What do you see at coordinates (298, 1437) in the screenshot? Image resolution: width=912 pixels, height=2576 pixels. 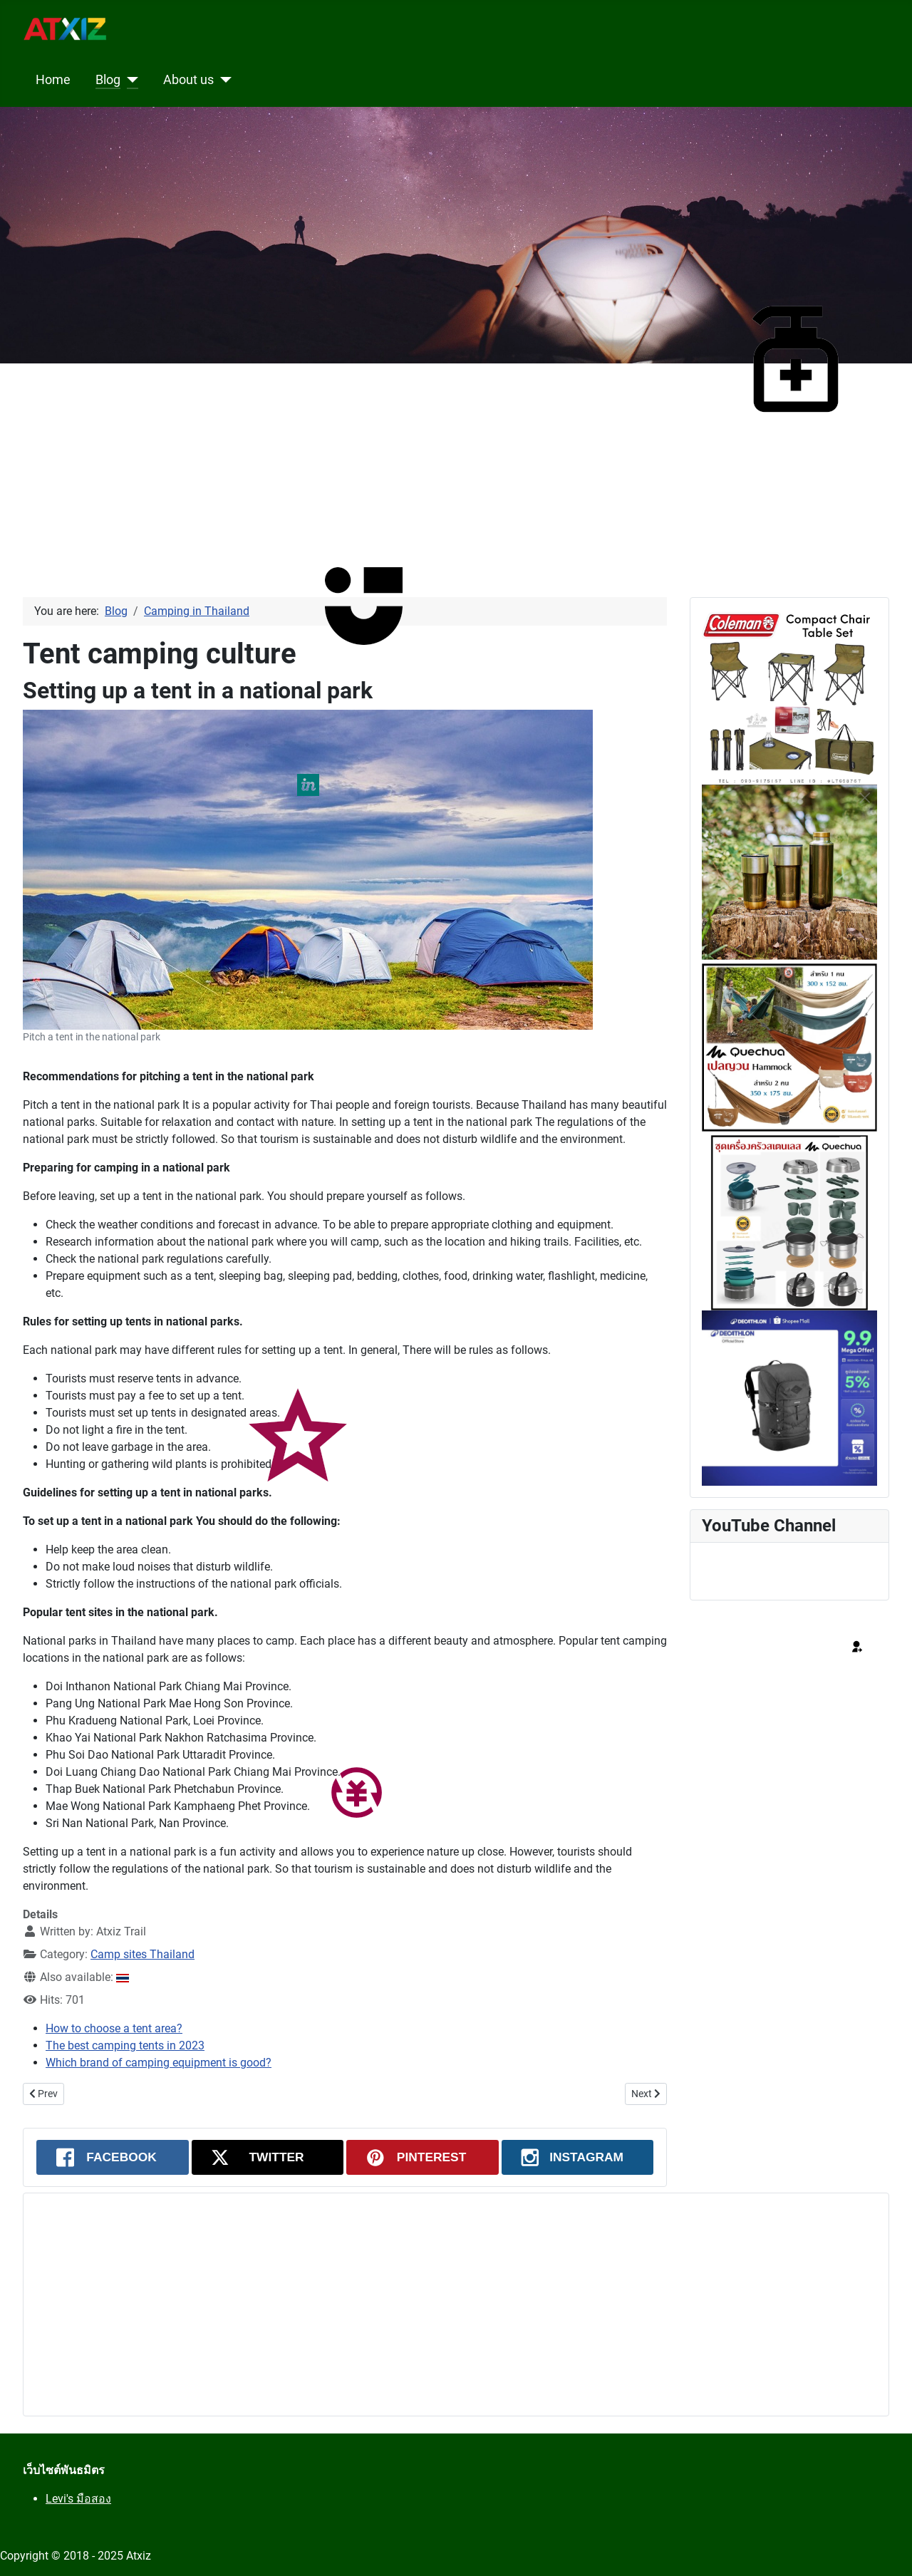 I see `add item to favorites` at bounding box center [298, 1437].